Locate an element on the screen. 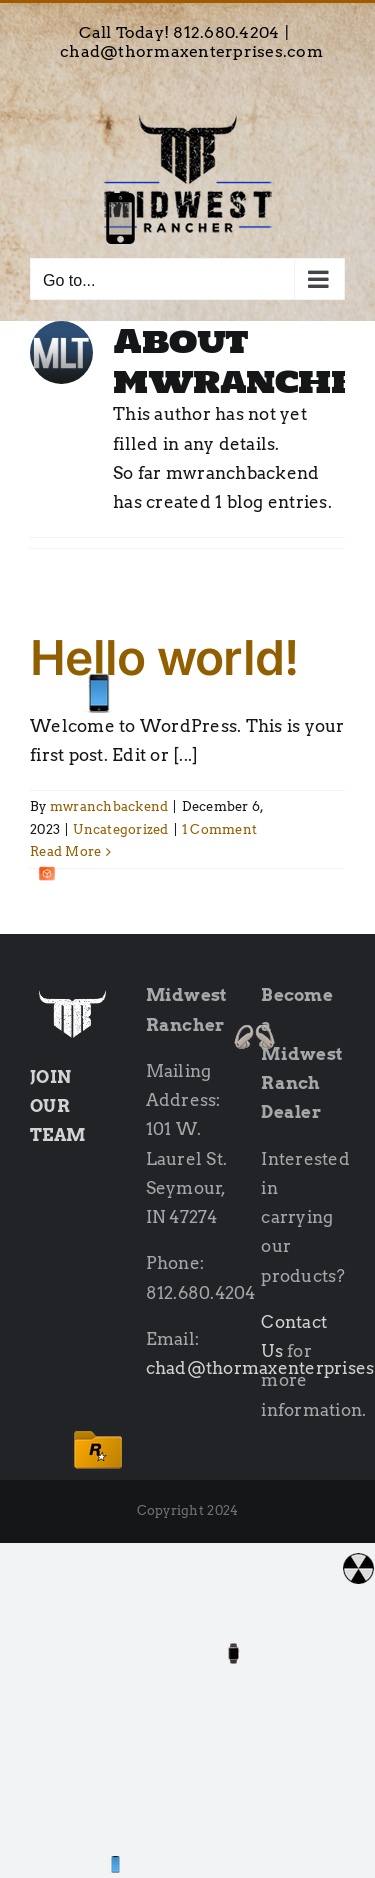  connect or sync an iPhone device is located at coordinates (99, 693).